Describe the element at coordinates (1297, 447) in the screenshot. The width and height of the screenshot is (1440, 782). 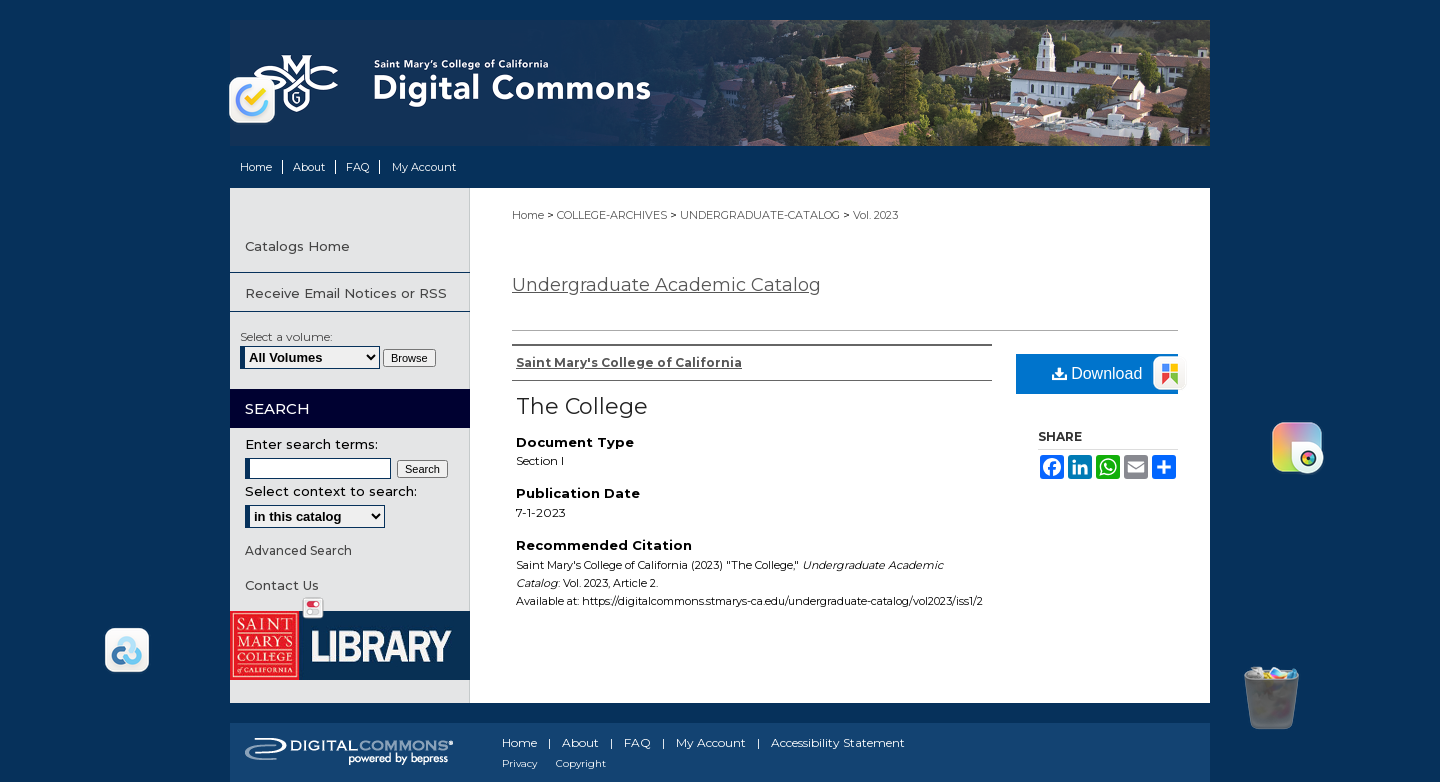
I see `open colorgrab color picker app` at that location.